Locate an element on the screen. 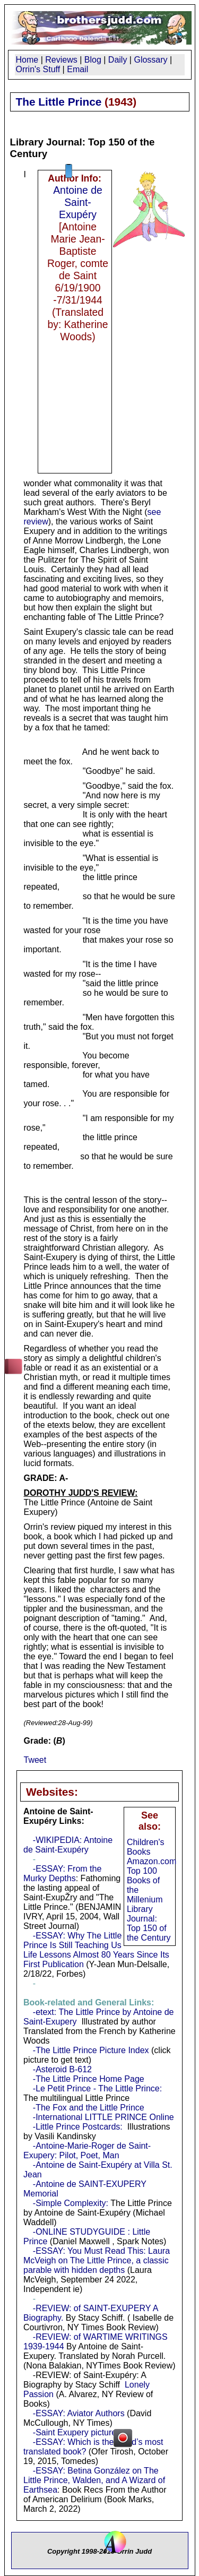  view notifications and alerts is located at coordinates (123, 2438).